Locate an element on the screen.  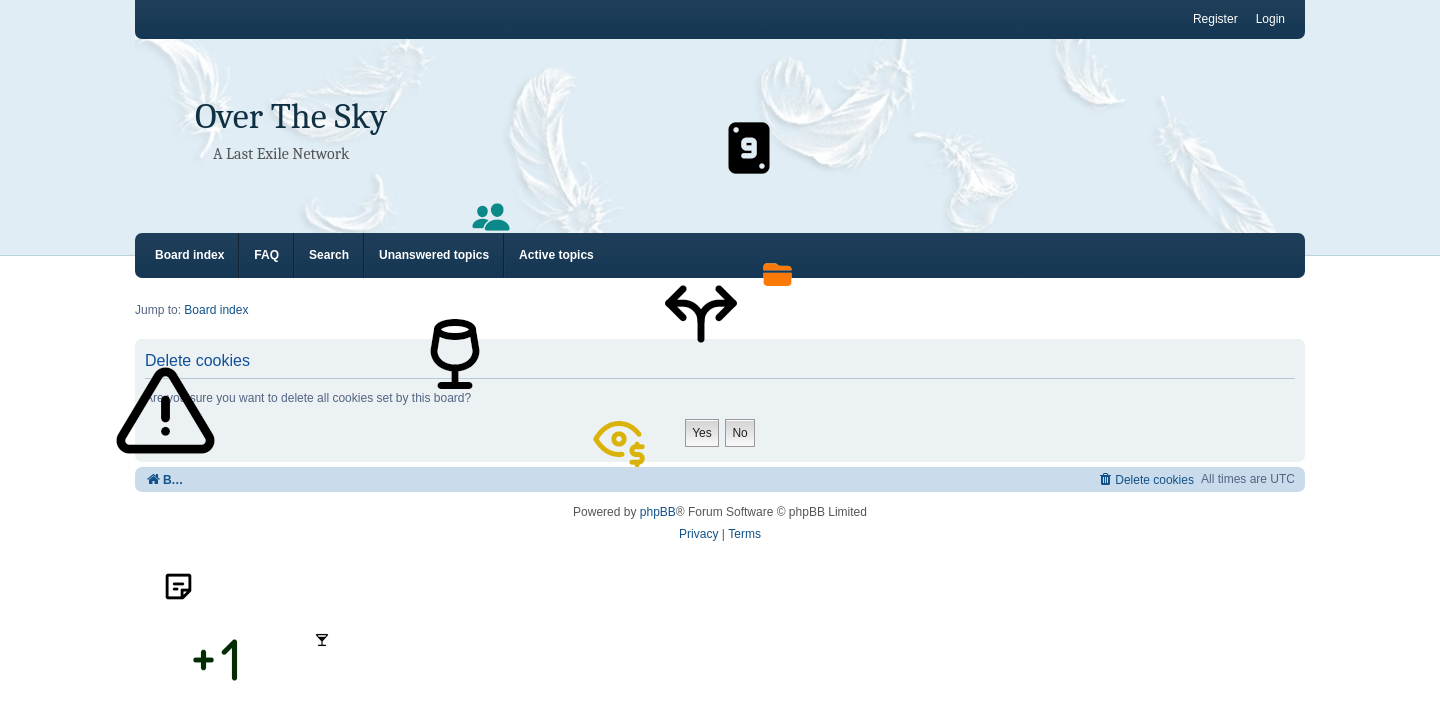
create a new note is located at coordinates (178, 586).